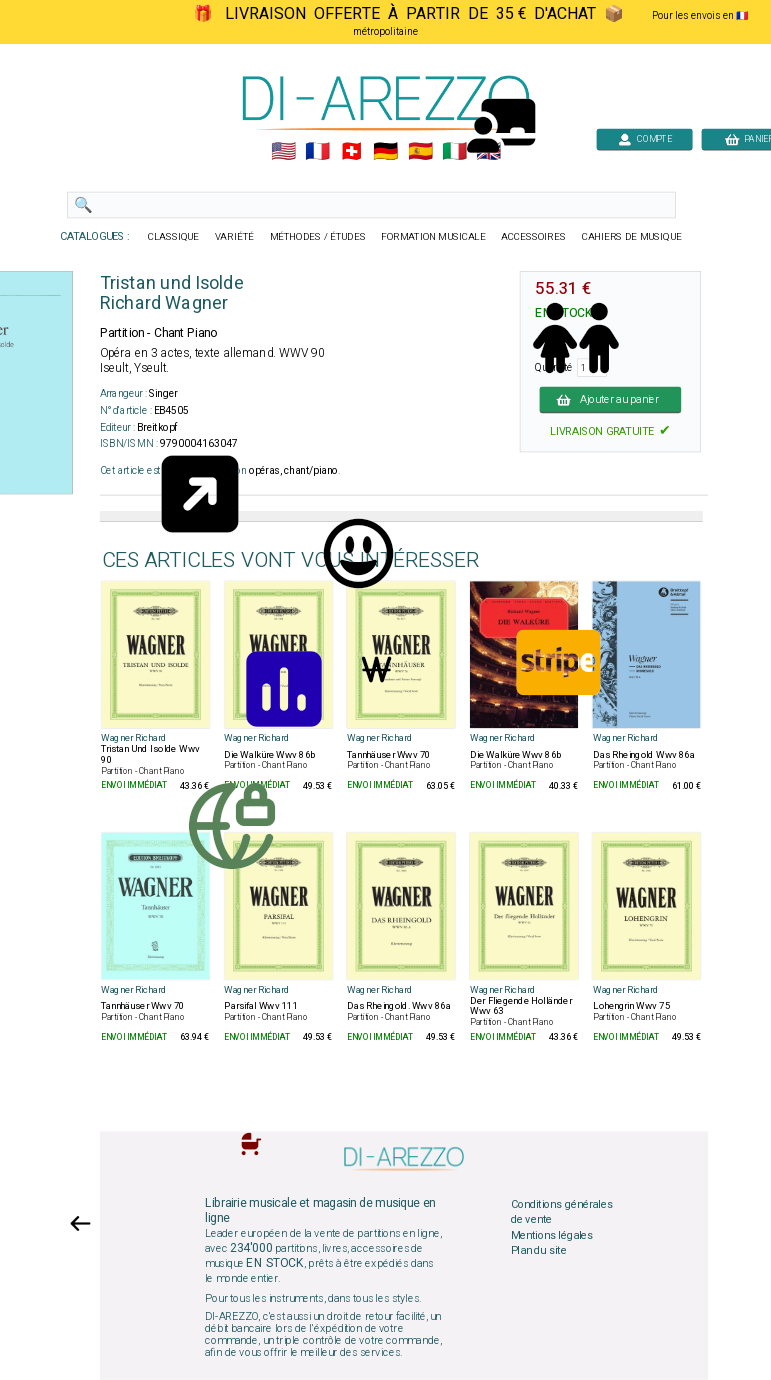  What do you see at coordinates (80, 1223) in the screenshot?
I see `go back to the previous screen` at bounding box center [80, 1223].